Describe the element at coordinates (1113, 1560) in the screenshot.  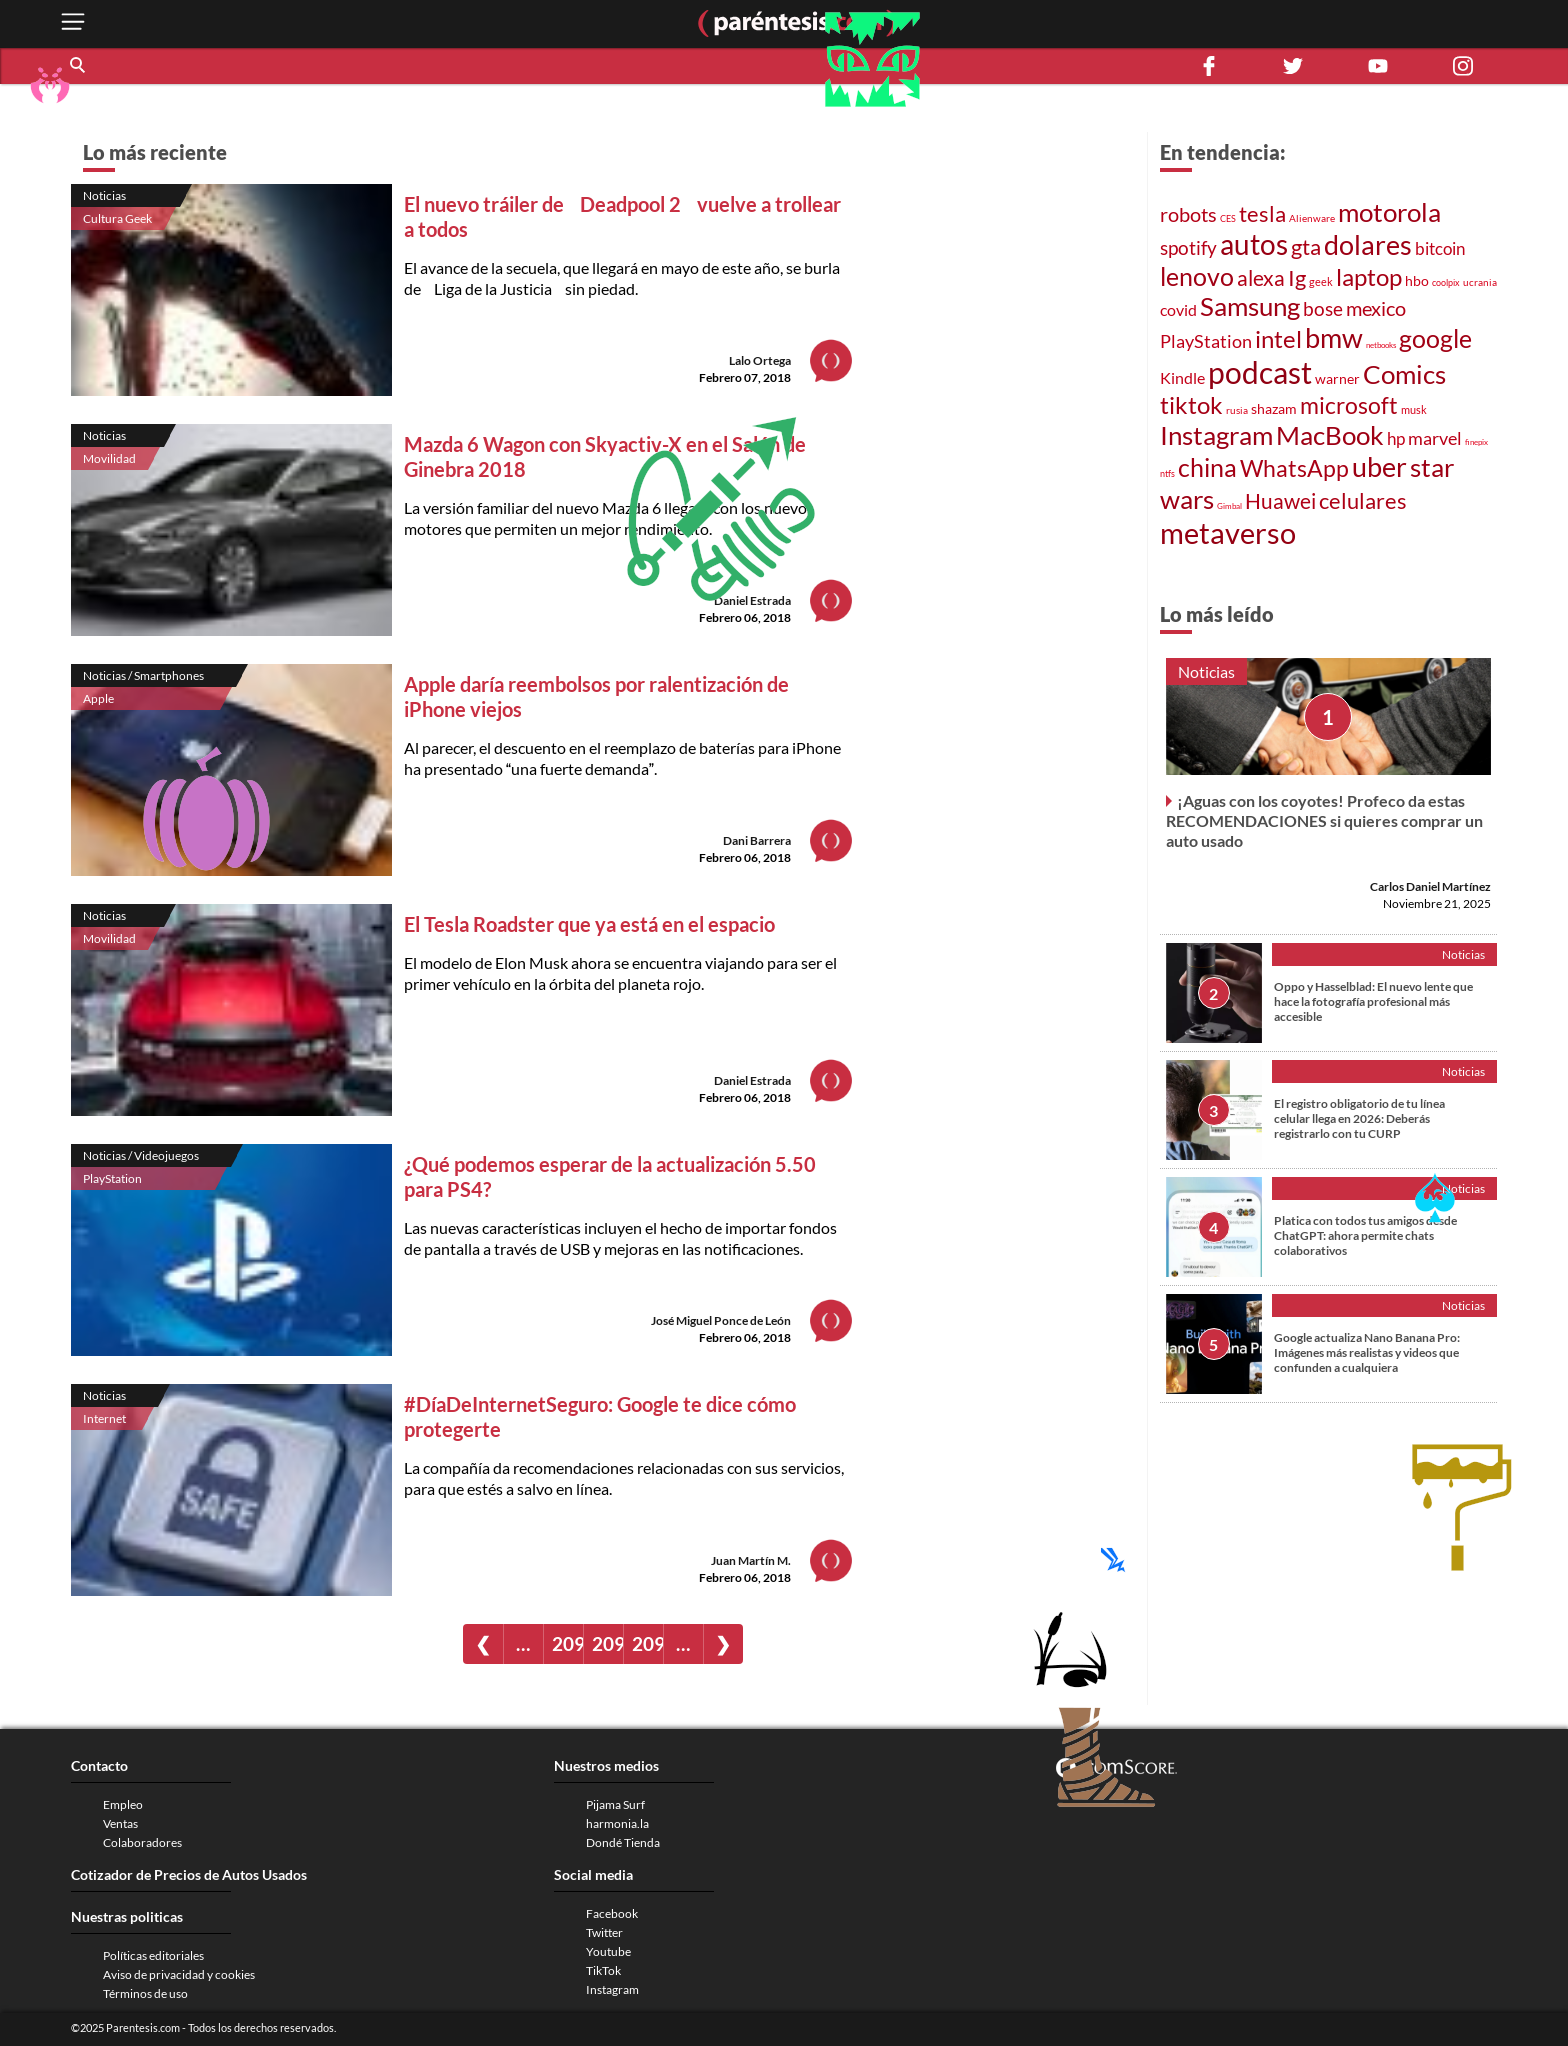
I see `activate focus mode or concentration boost` at that location.